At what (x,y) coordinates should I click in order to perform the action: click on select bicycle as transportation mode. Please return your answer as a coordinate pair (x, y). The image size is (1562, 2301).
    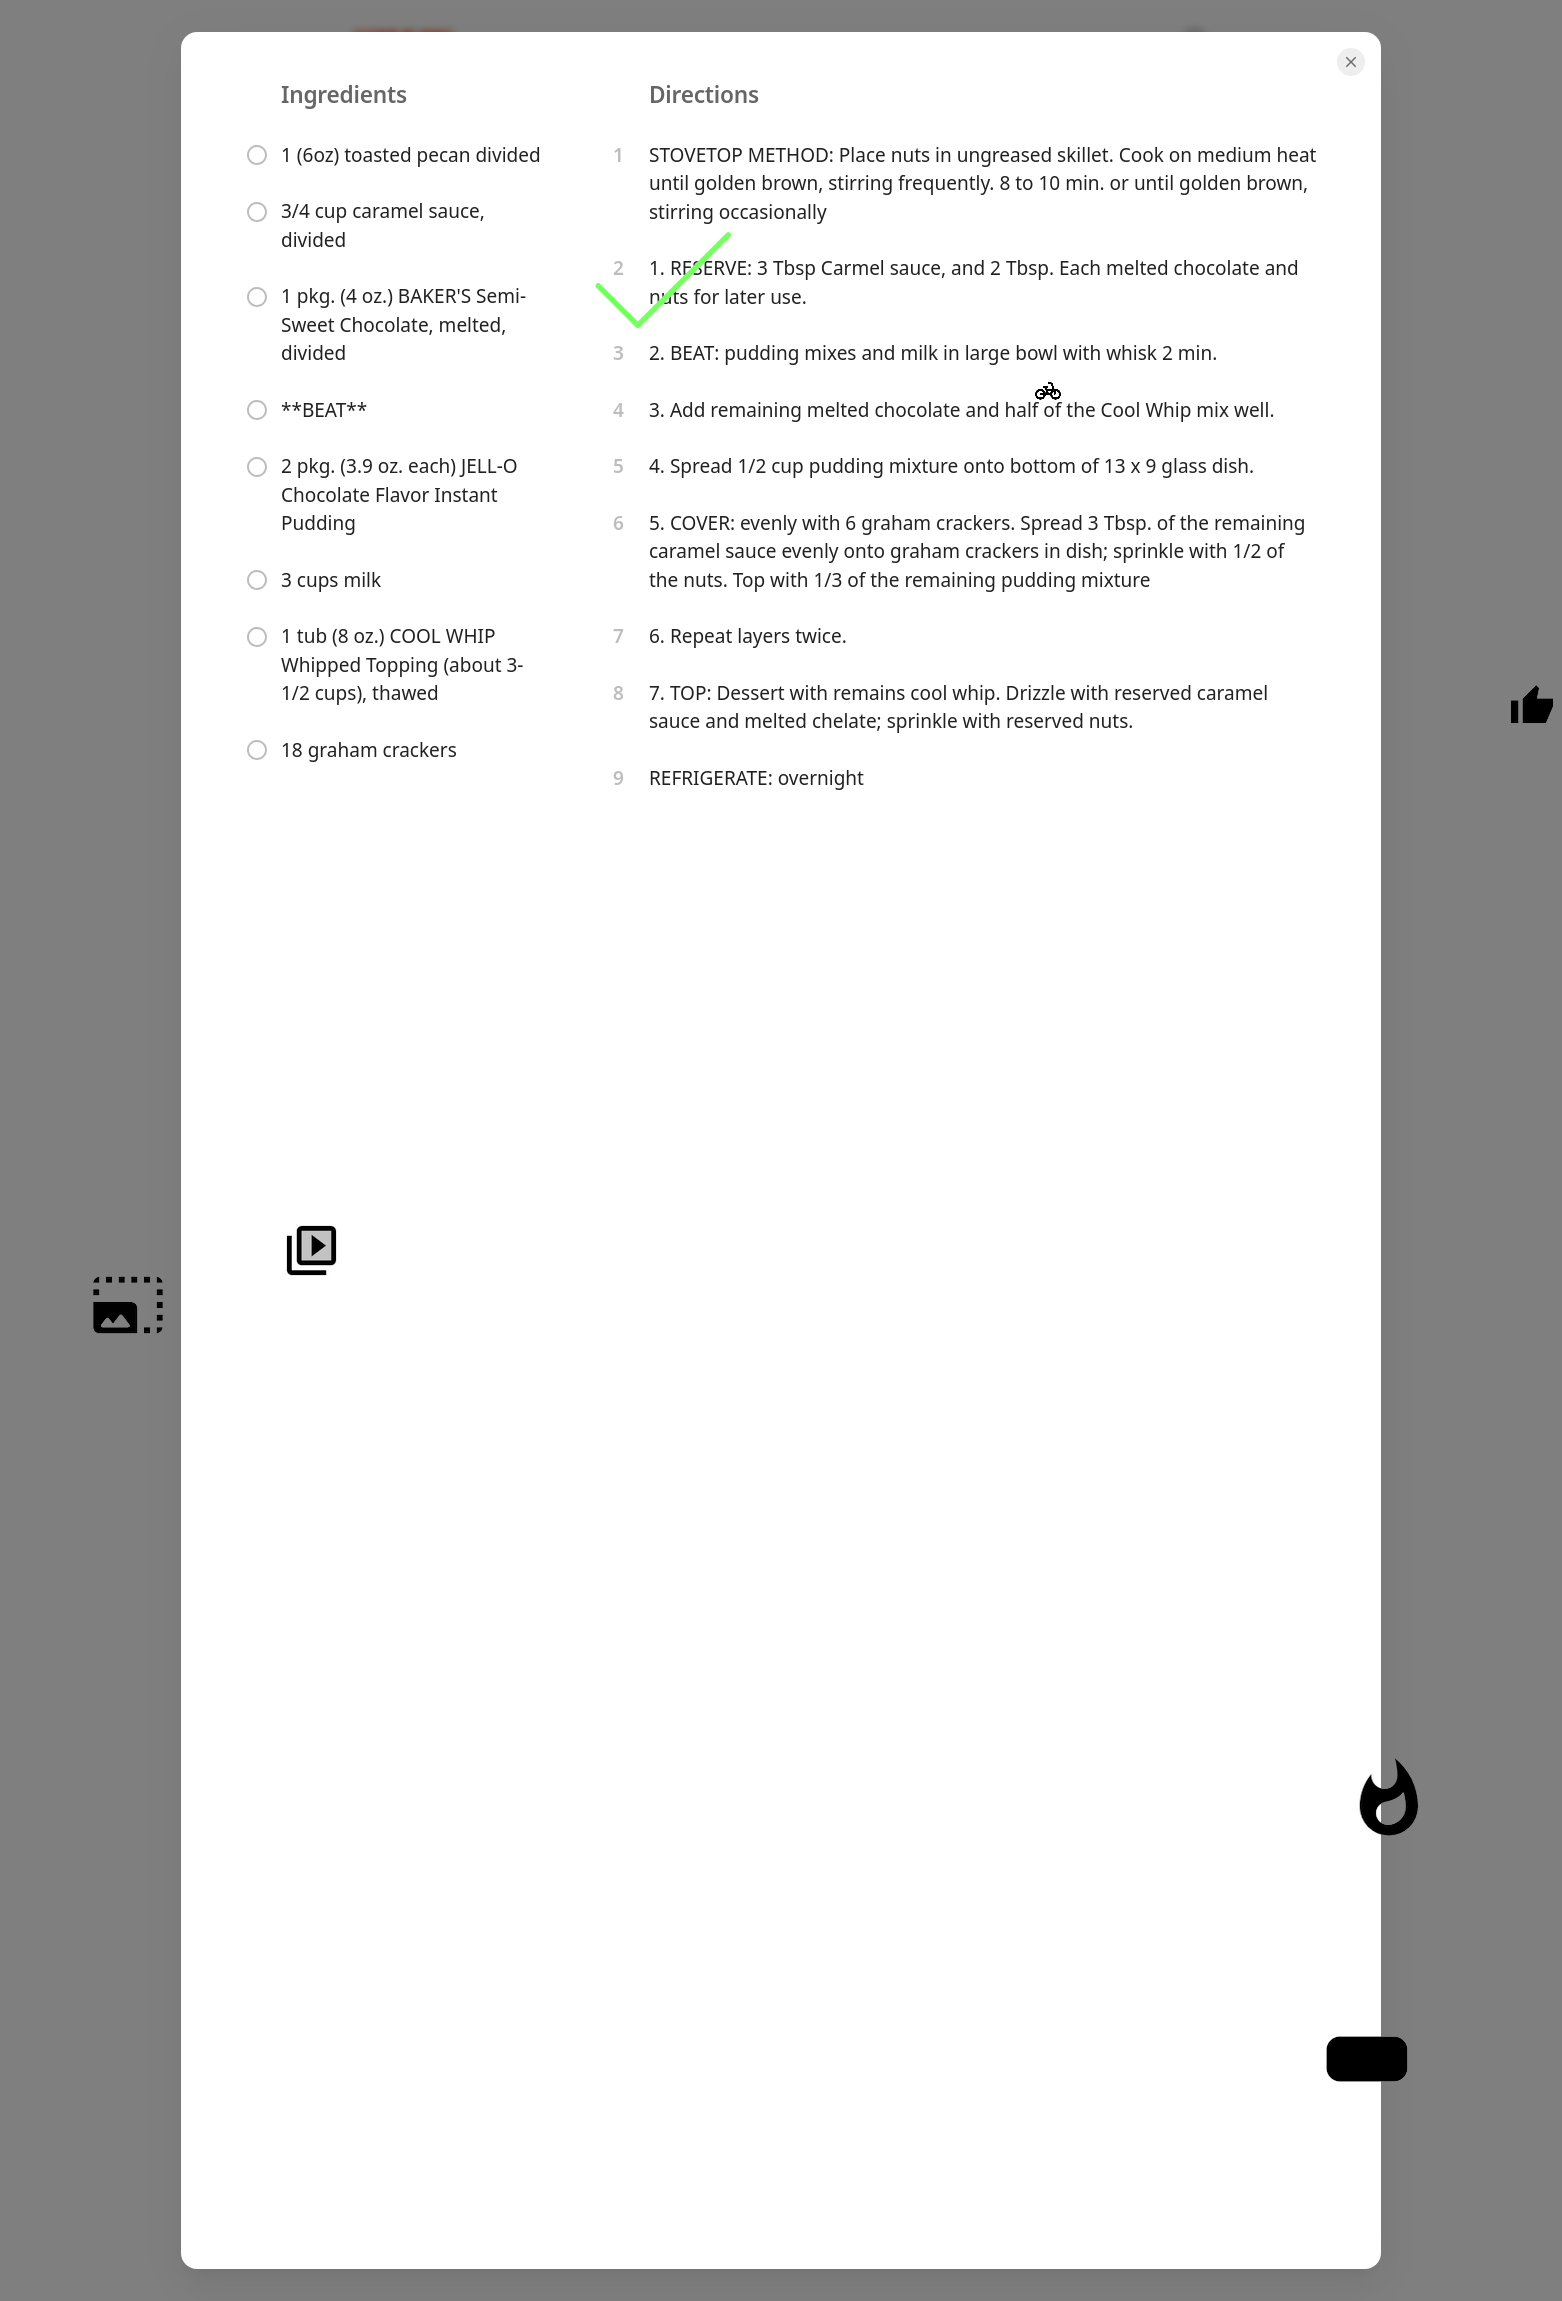
    Looking at the image, I should click on (1048, 391).